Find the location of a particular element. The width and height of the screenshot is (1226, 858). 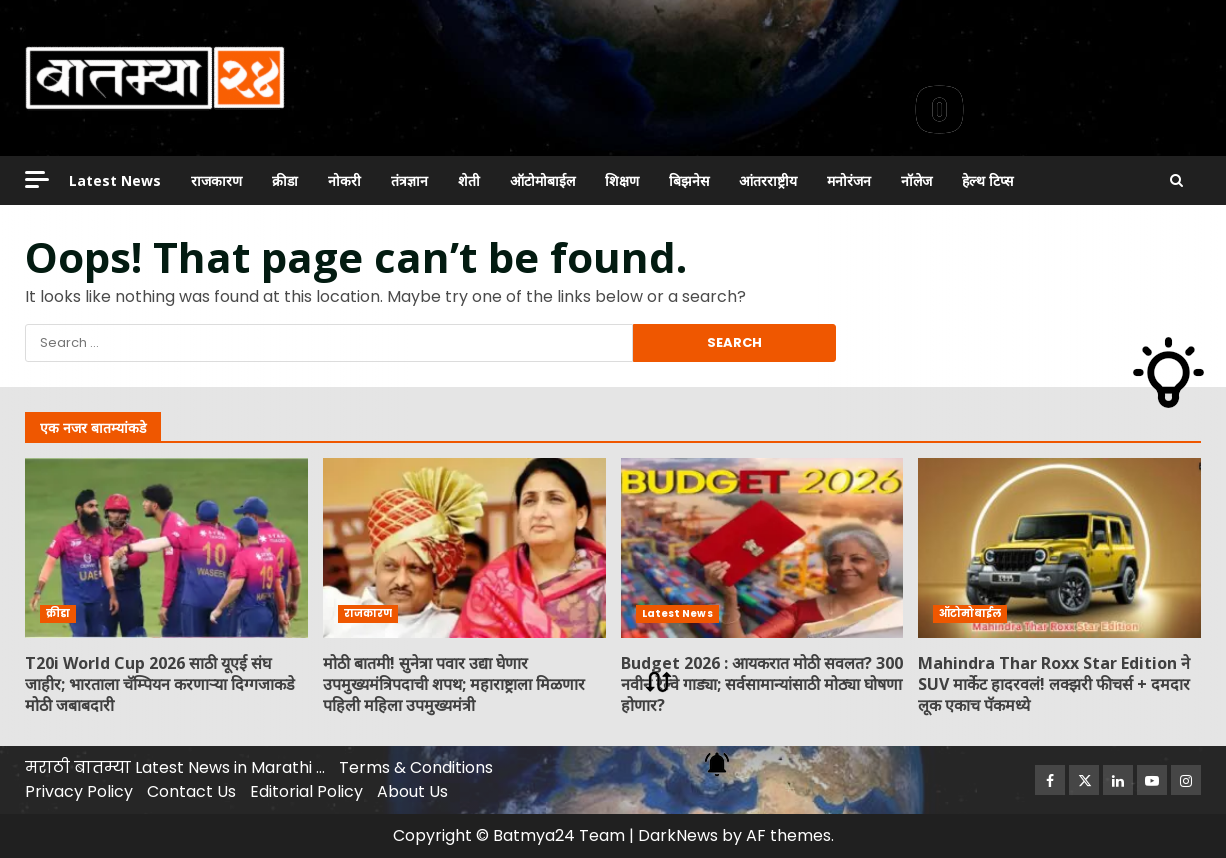

indicates new or active notifications is located at coordinates (717, 764).